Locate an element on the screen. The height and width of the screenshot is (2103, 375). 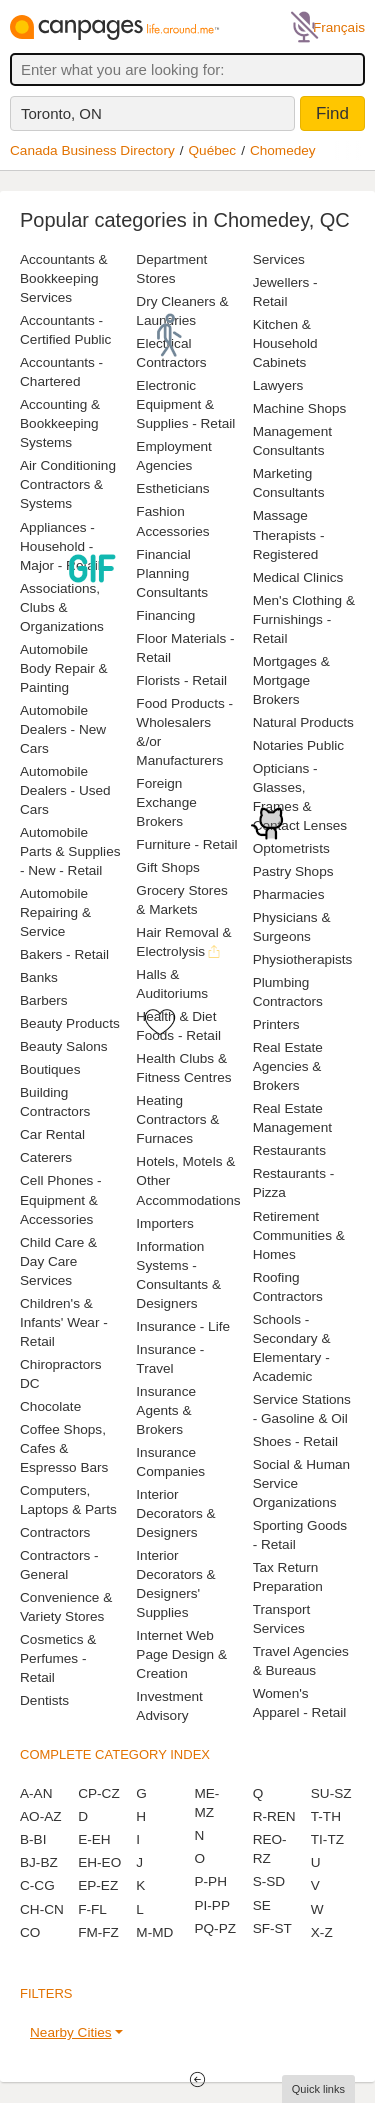
insert a GIF into your message is located at coordinates (91, 568).